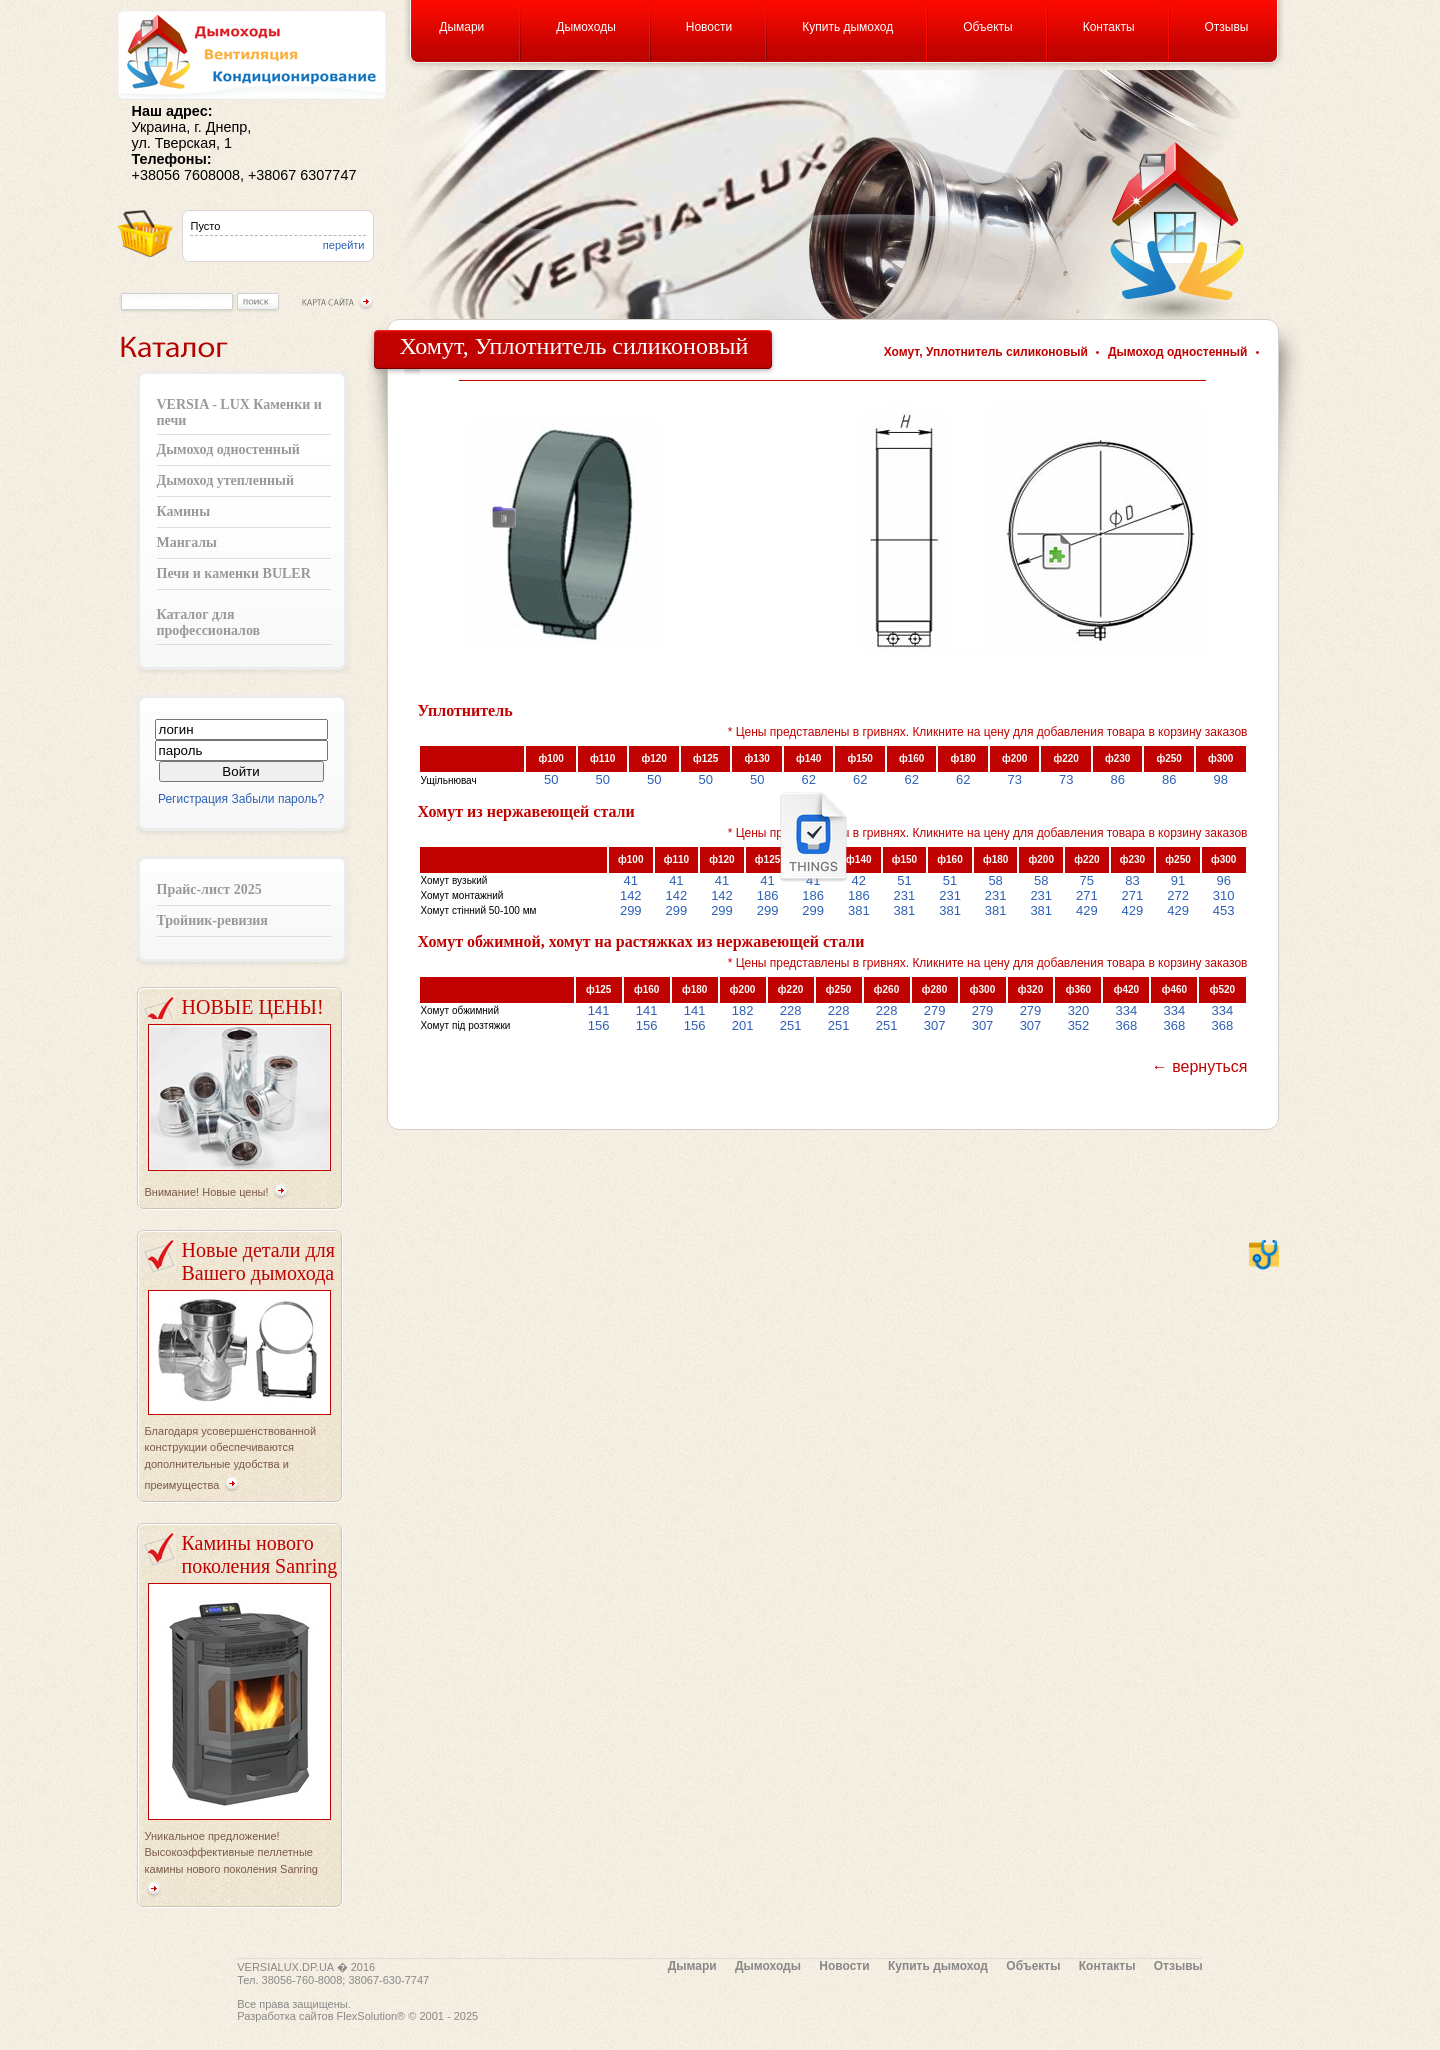 Image resolution: width=1440 pixels, height=2050 pixels. What do you see at coordinates (1264, 1255) in the screenshot?
I see `access system recovery tools and files` at bounding box center [1264, 1255].